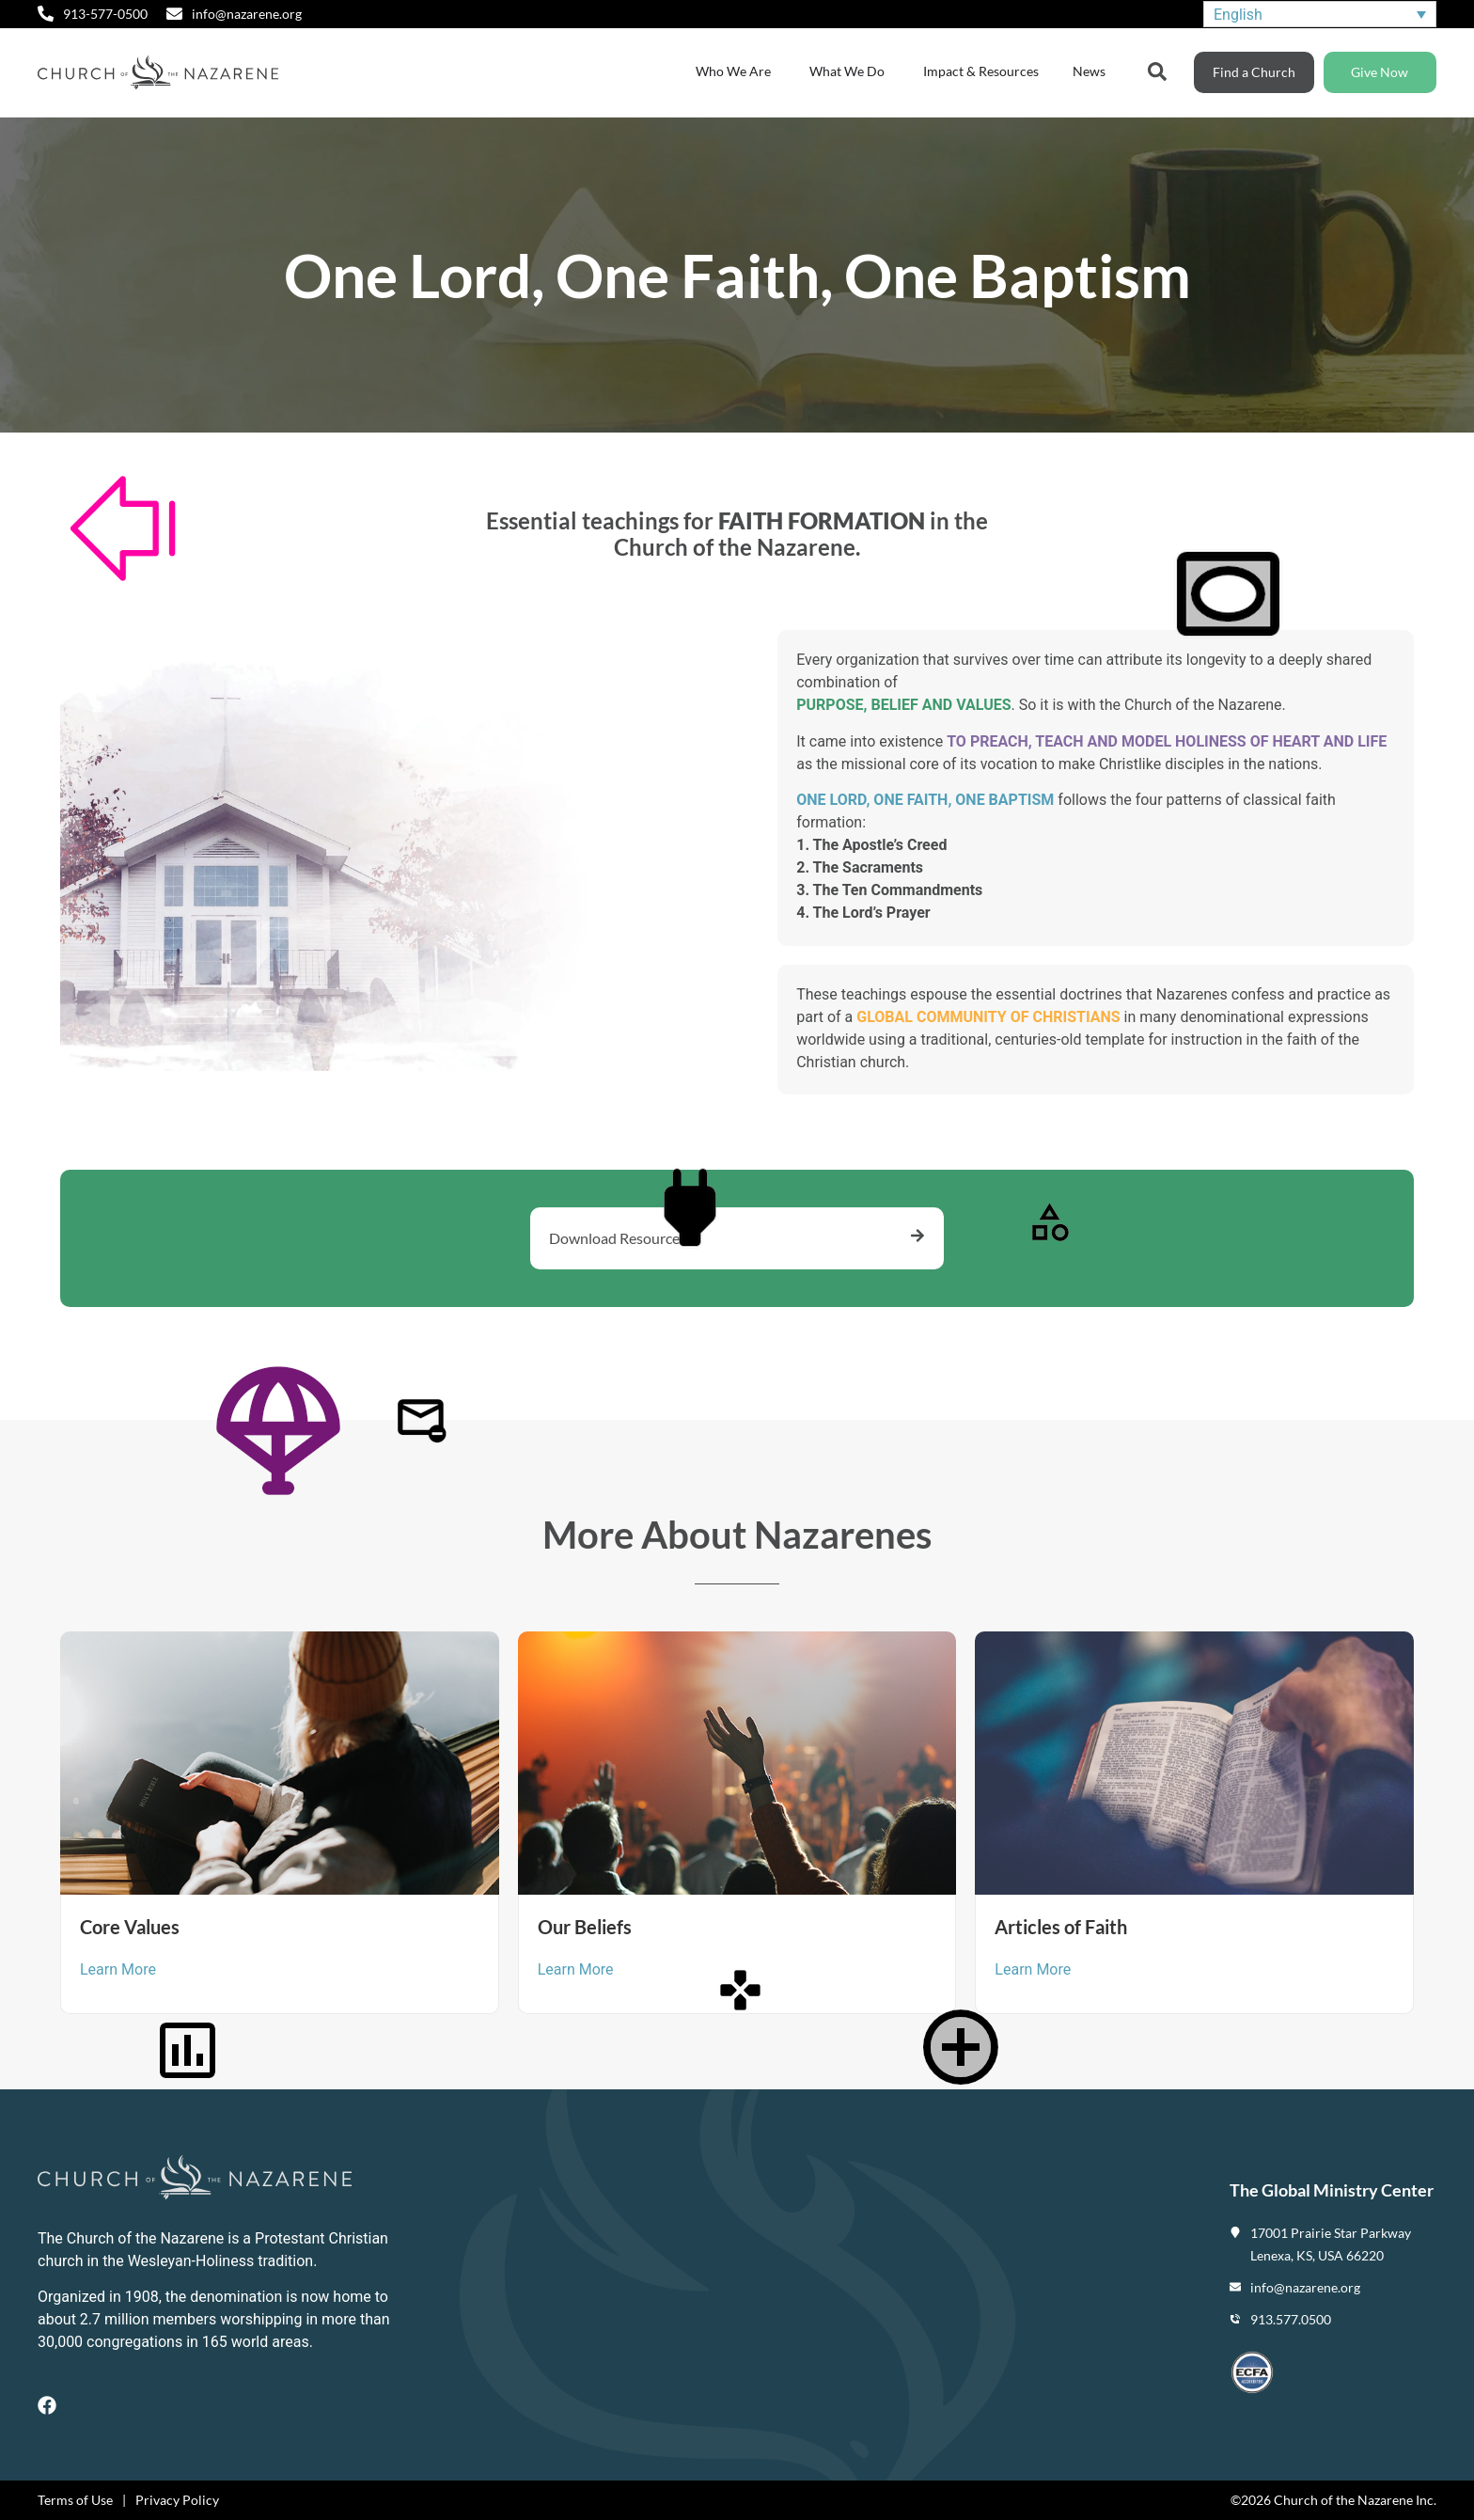  Describe the element at coordinates (1049, 1221) in the screenshot. I see `browse or filter by category` at that location.